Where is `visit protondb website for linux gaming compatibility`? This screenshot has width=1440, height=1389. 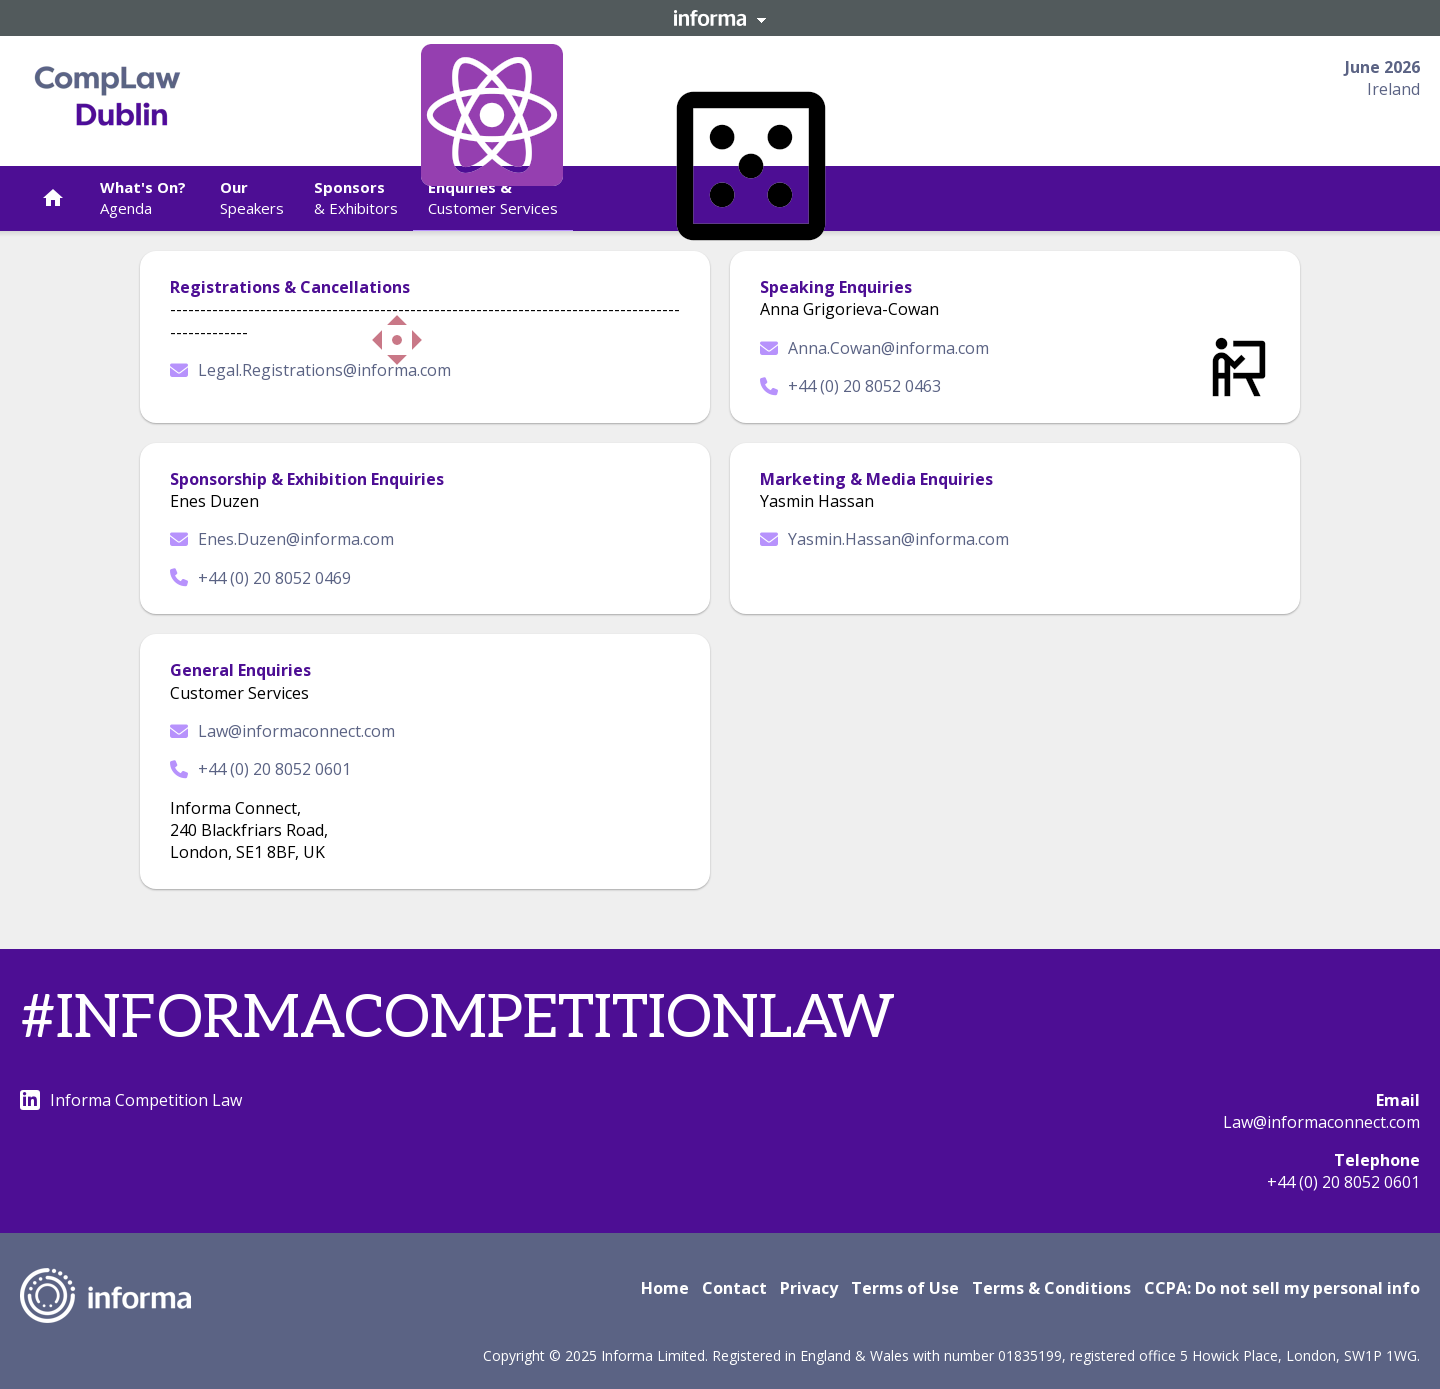 visit protondb website for linux gaming compatibility is located at coordinates (492, 115).